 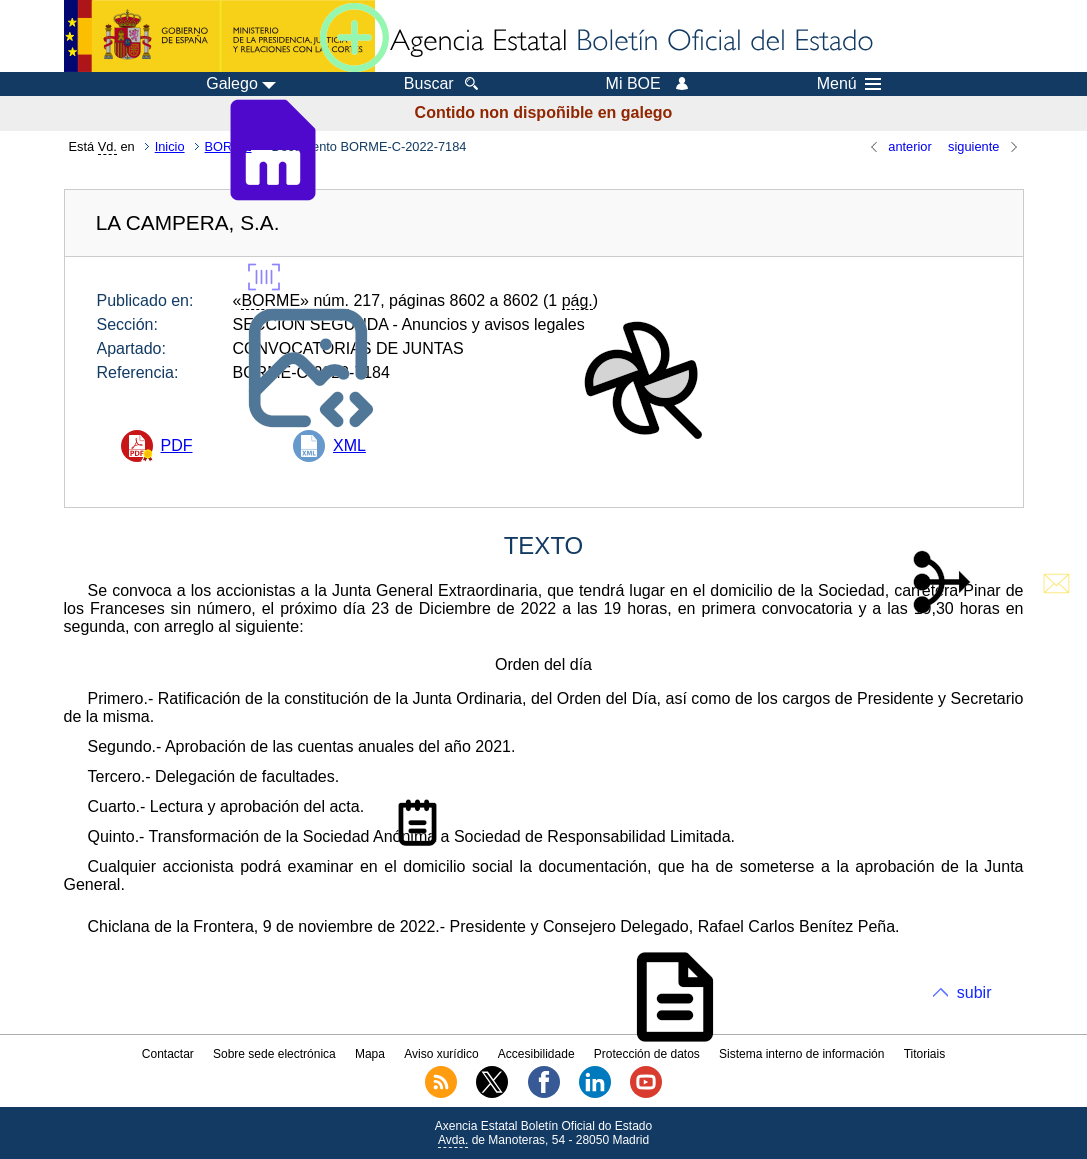 What do you see at coordinates (1056, 583) in the screenshot?
I see `open your inbox` at bounding box center [1056, 583].